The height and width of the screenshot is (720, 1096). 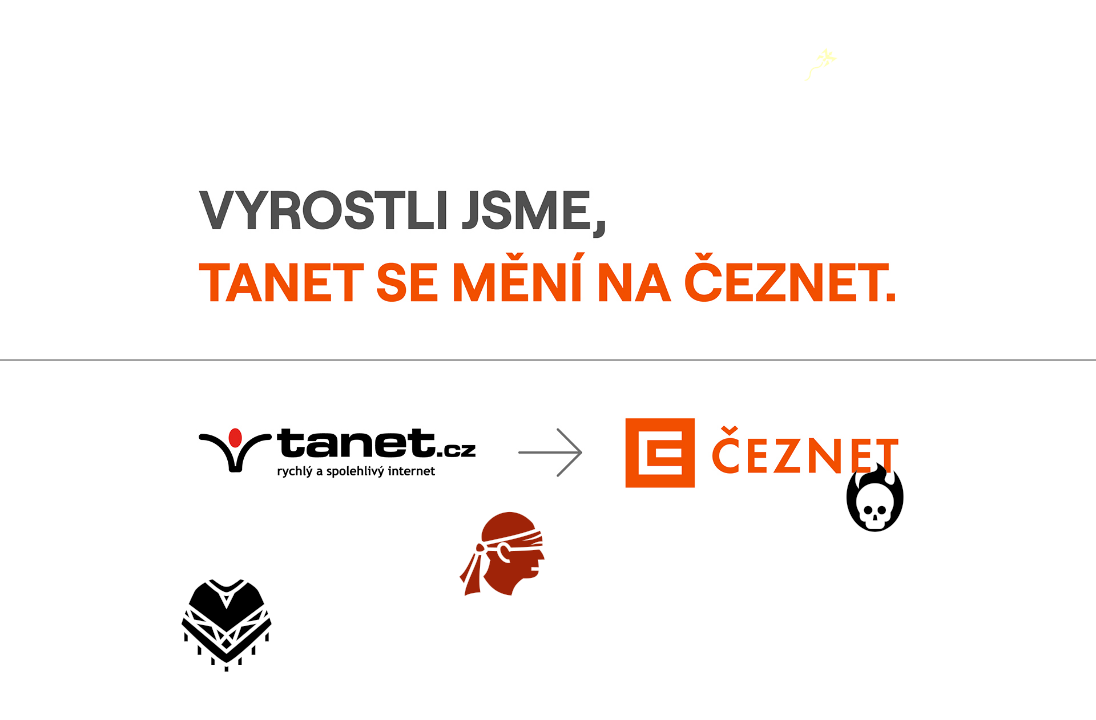 What do you see at coordinates (226, 625) in the screenshot?
I see `select poncho clothing item` at bounding box center [226, 625].